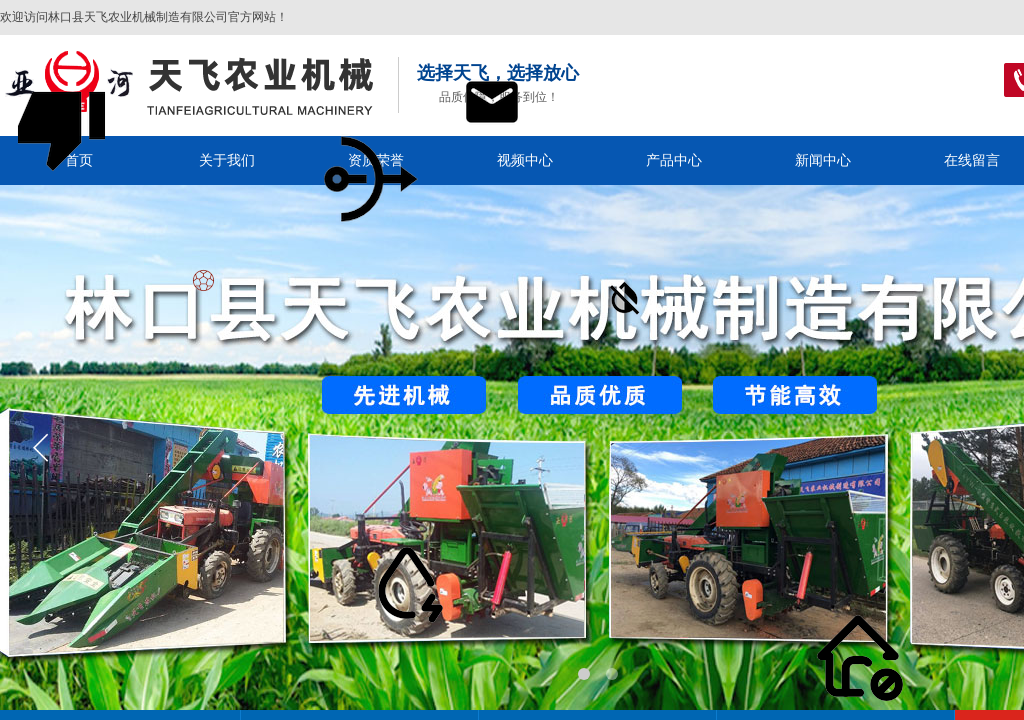 This screenshot has width=1024, height=720. I want to click on dislike or downvote content, so click(61, 127).